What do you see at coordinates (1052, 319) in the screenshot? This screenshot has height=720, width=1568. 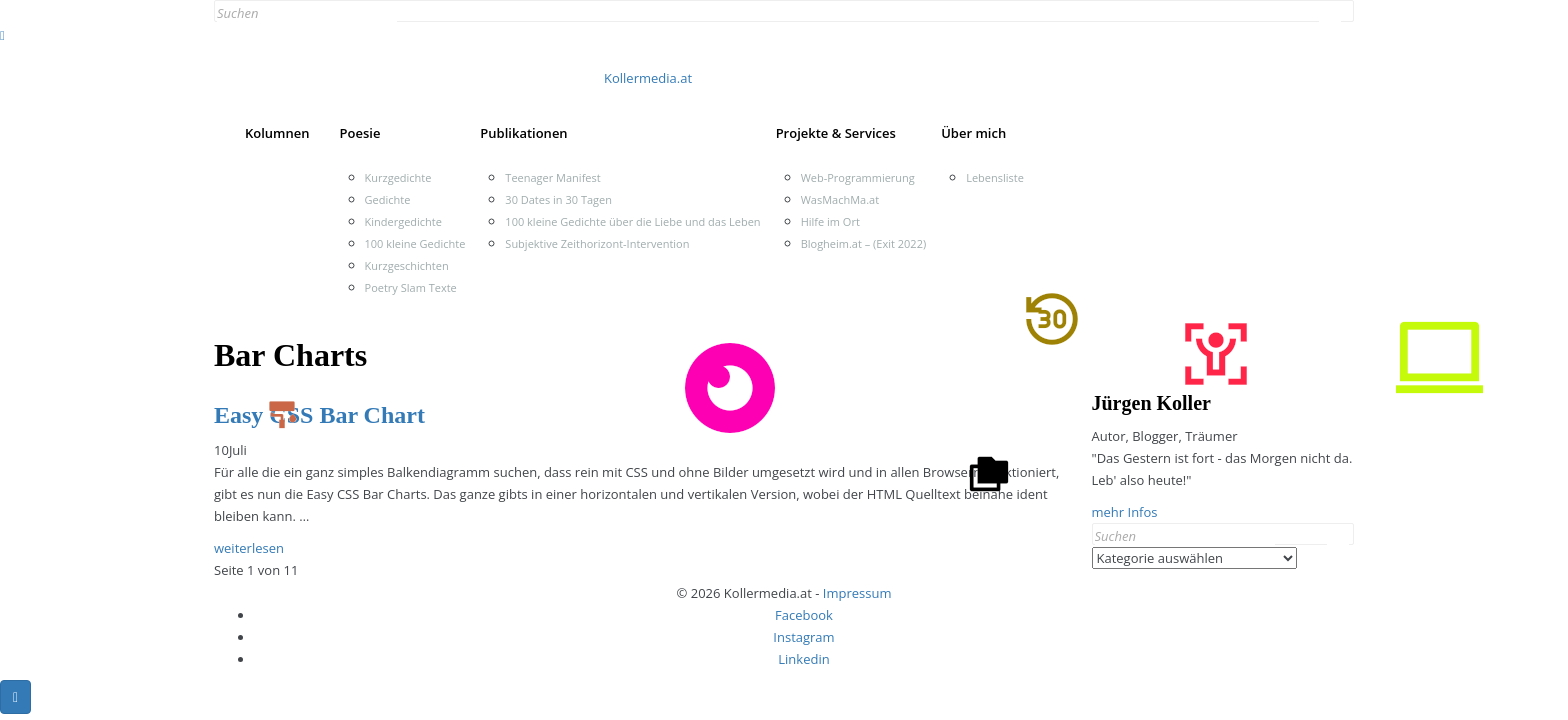 I see `rewind 30 seconds` at bounding box center [1052, 319].